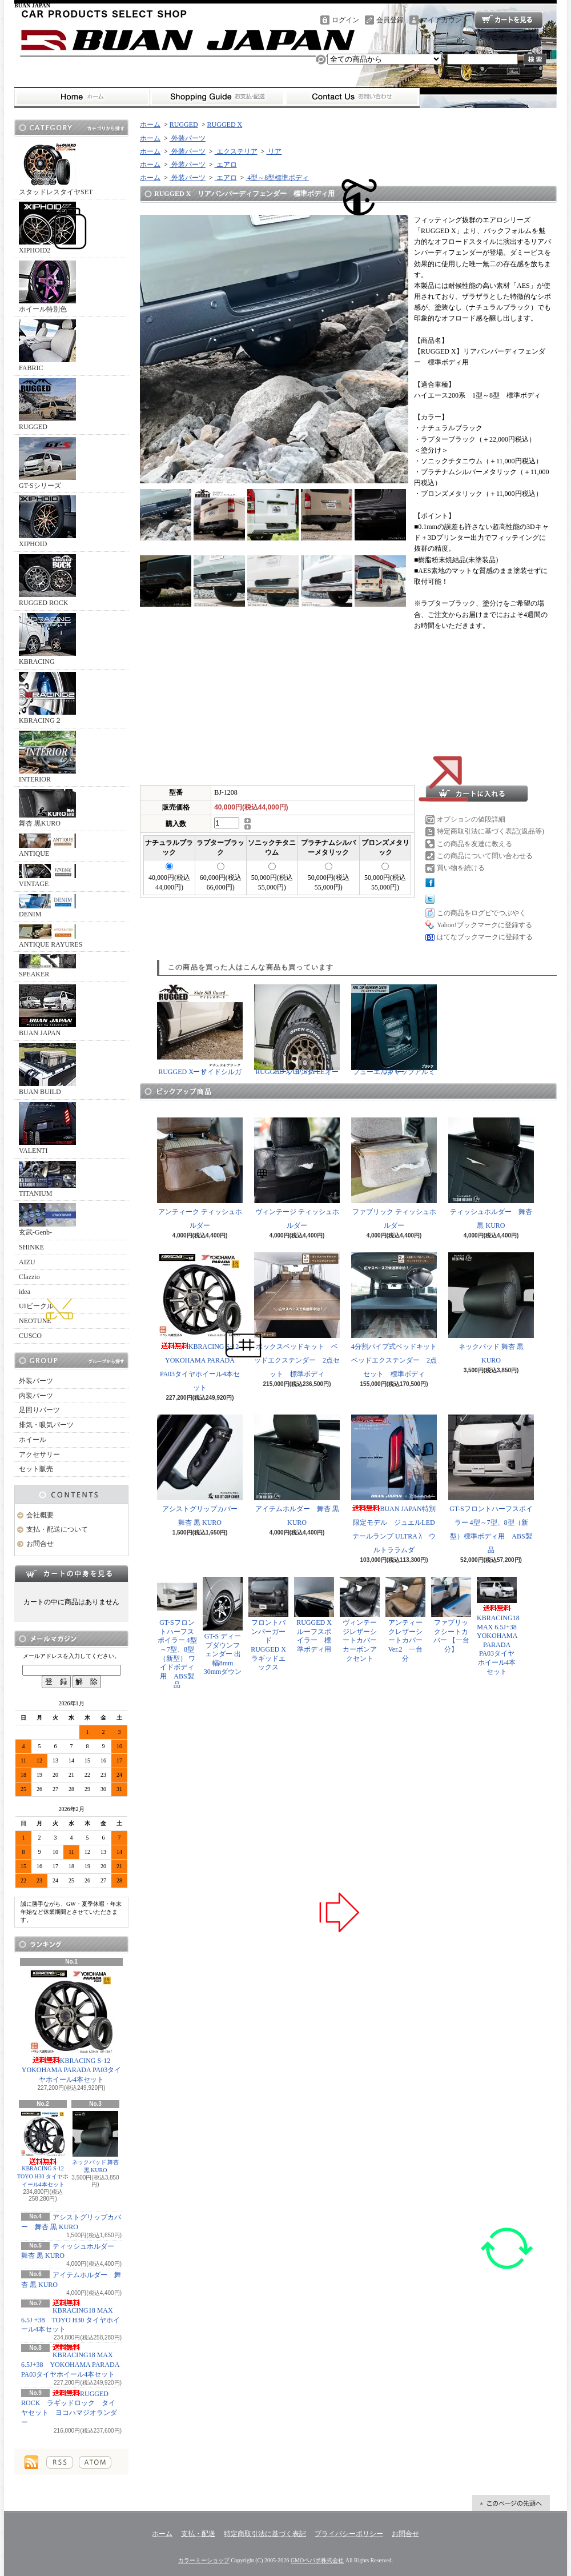  I want to click on view hockey scores or game updates, so click(59, 1309).